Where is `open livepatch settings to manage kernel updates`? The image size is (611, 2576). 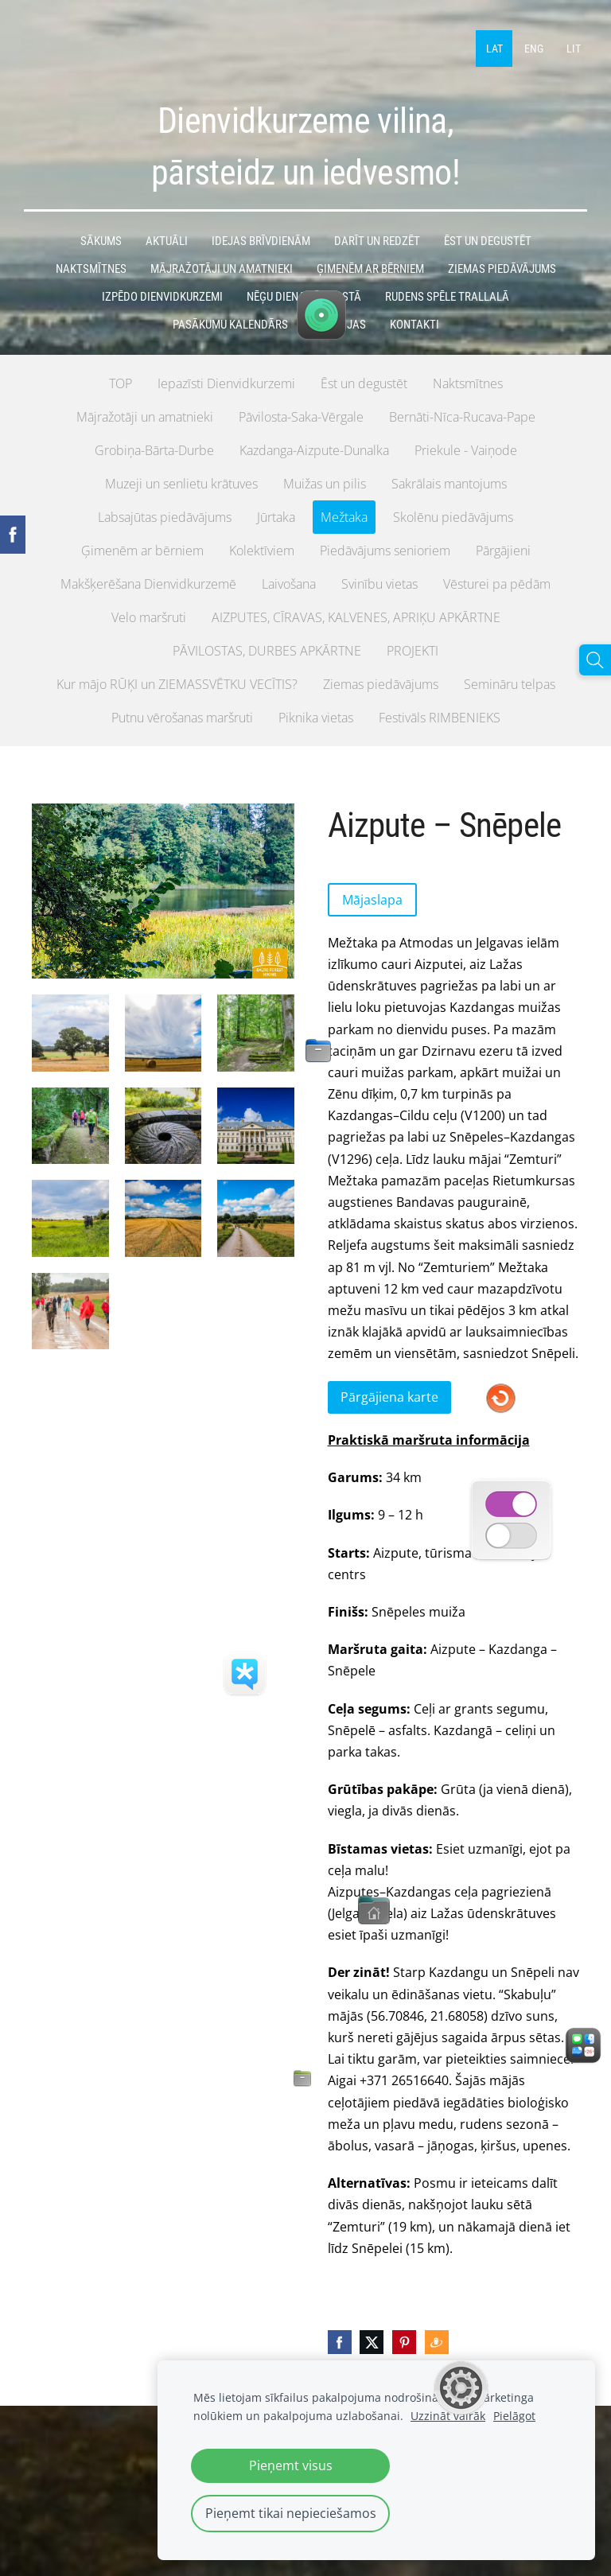 open livepatch settings to manage kernel updates is located at coordinates (500, 1398).